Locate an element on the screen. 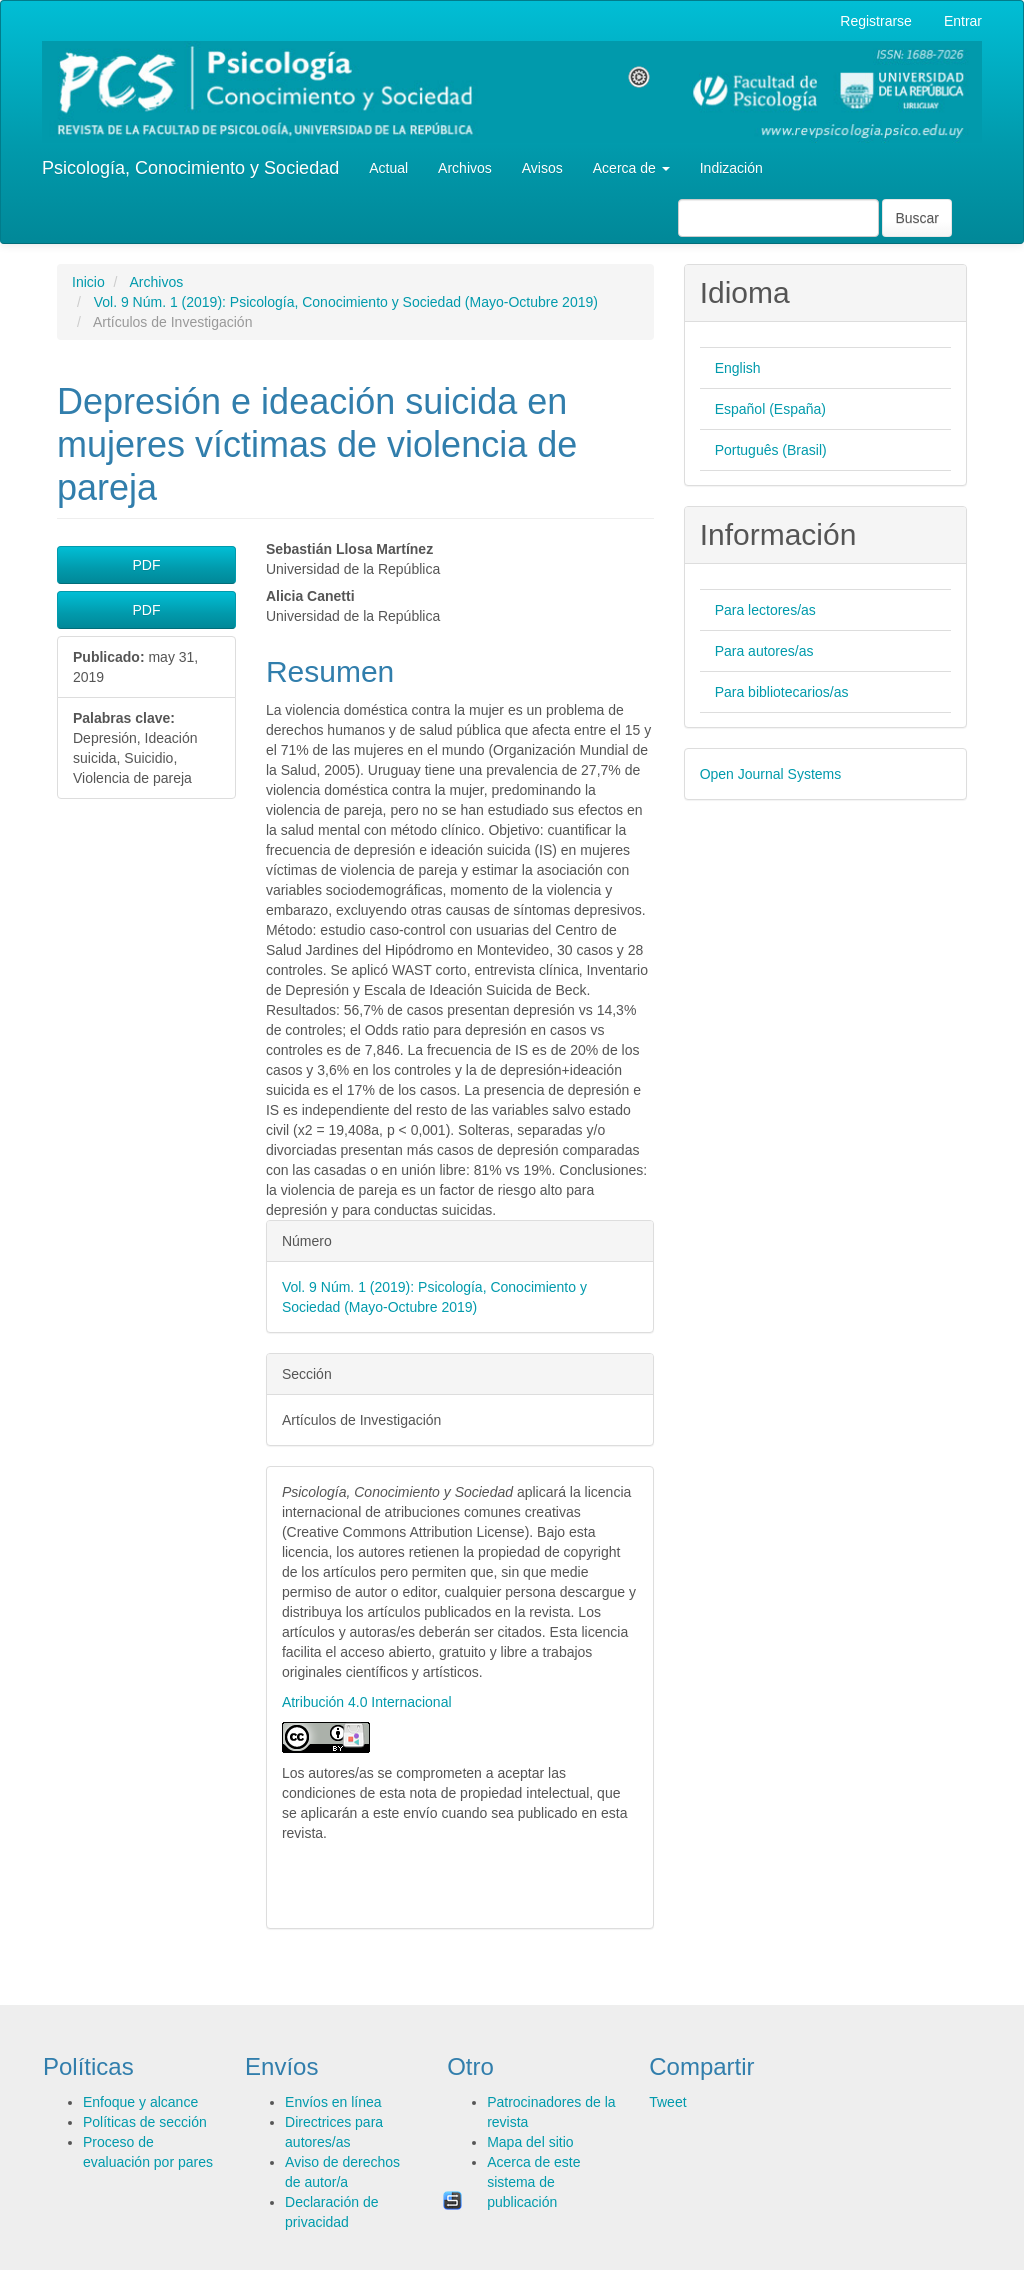 The height and width of the screenshot is (2270, 1024). configure windows network sharing settings is located at coordinates (452, 2200).